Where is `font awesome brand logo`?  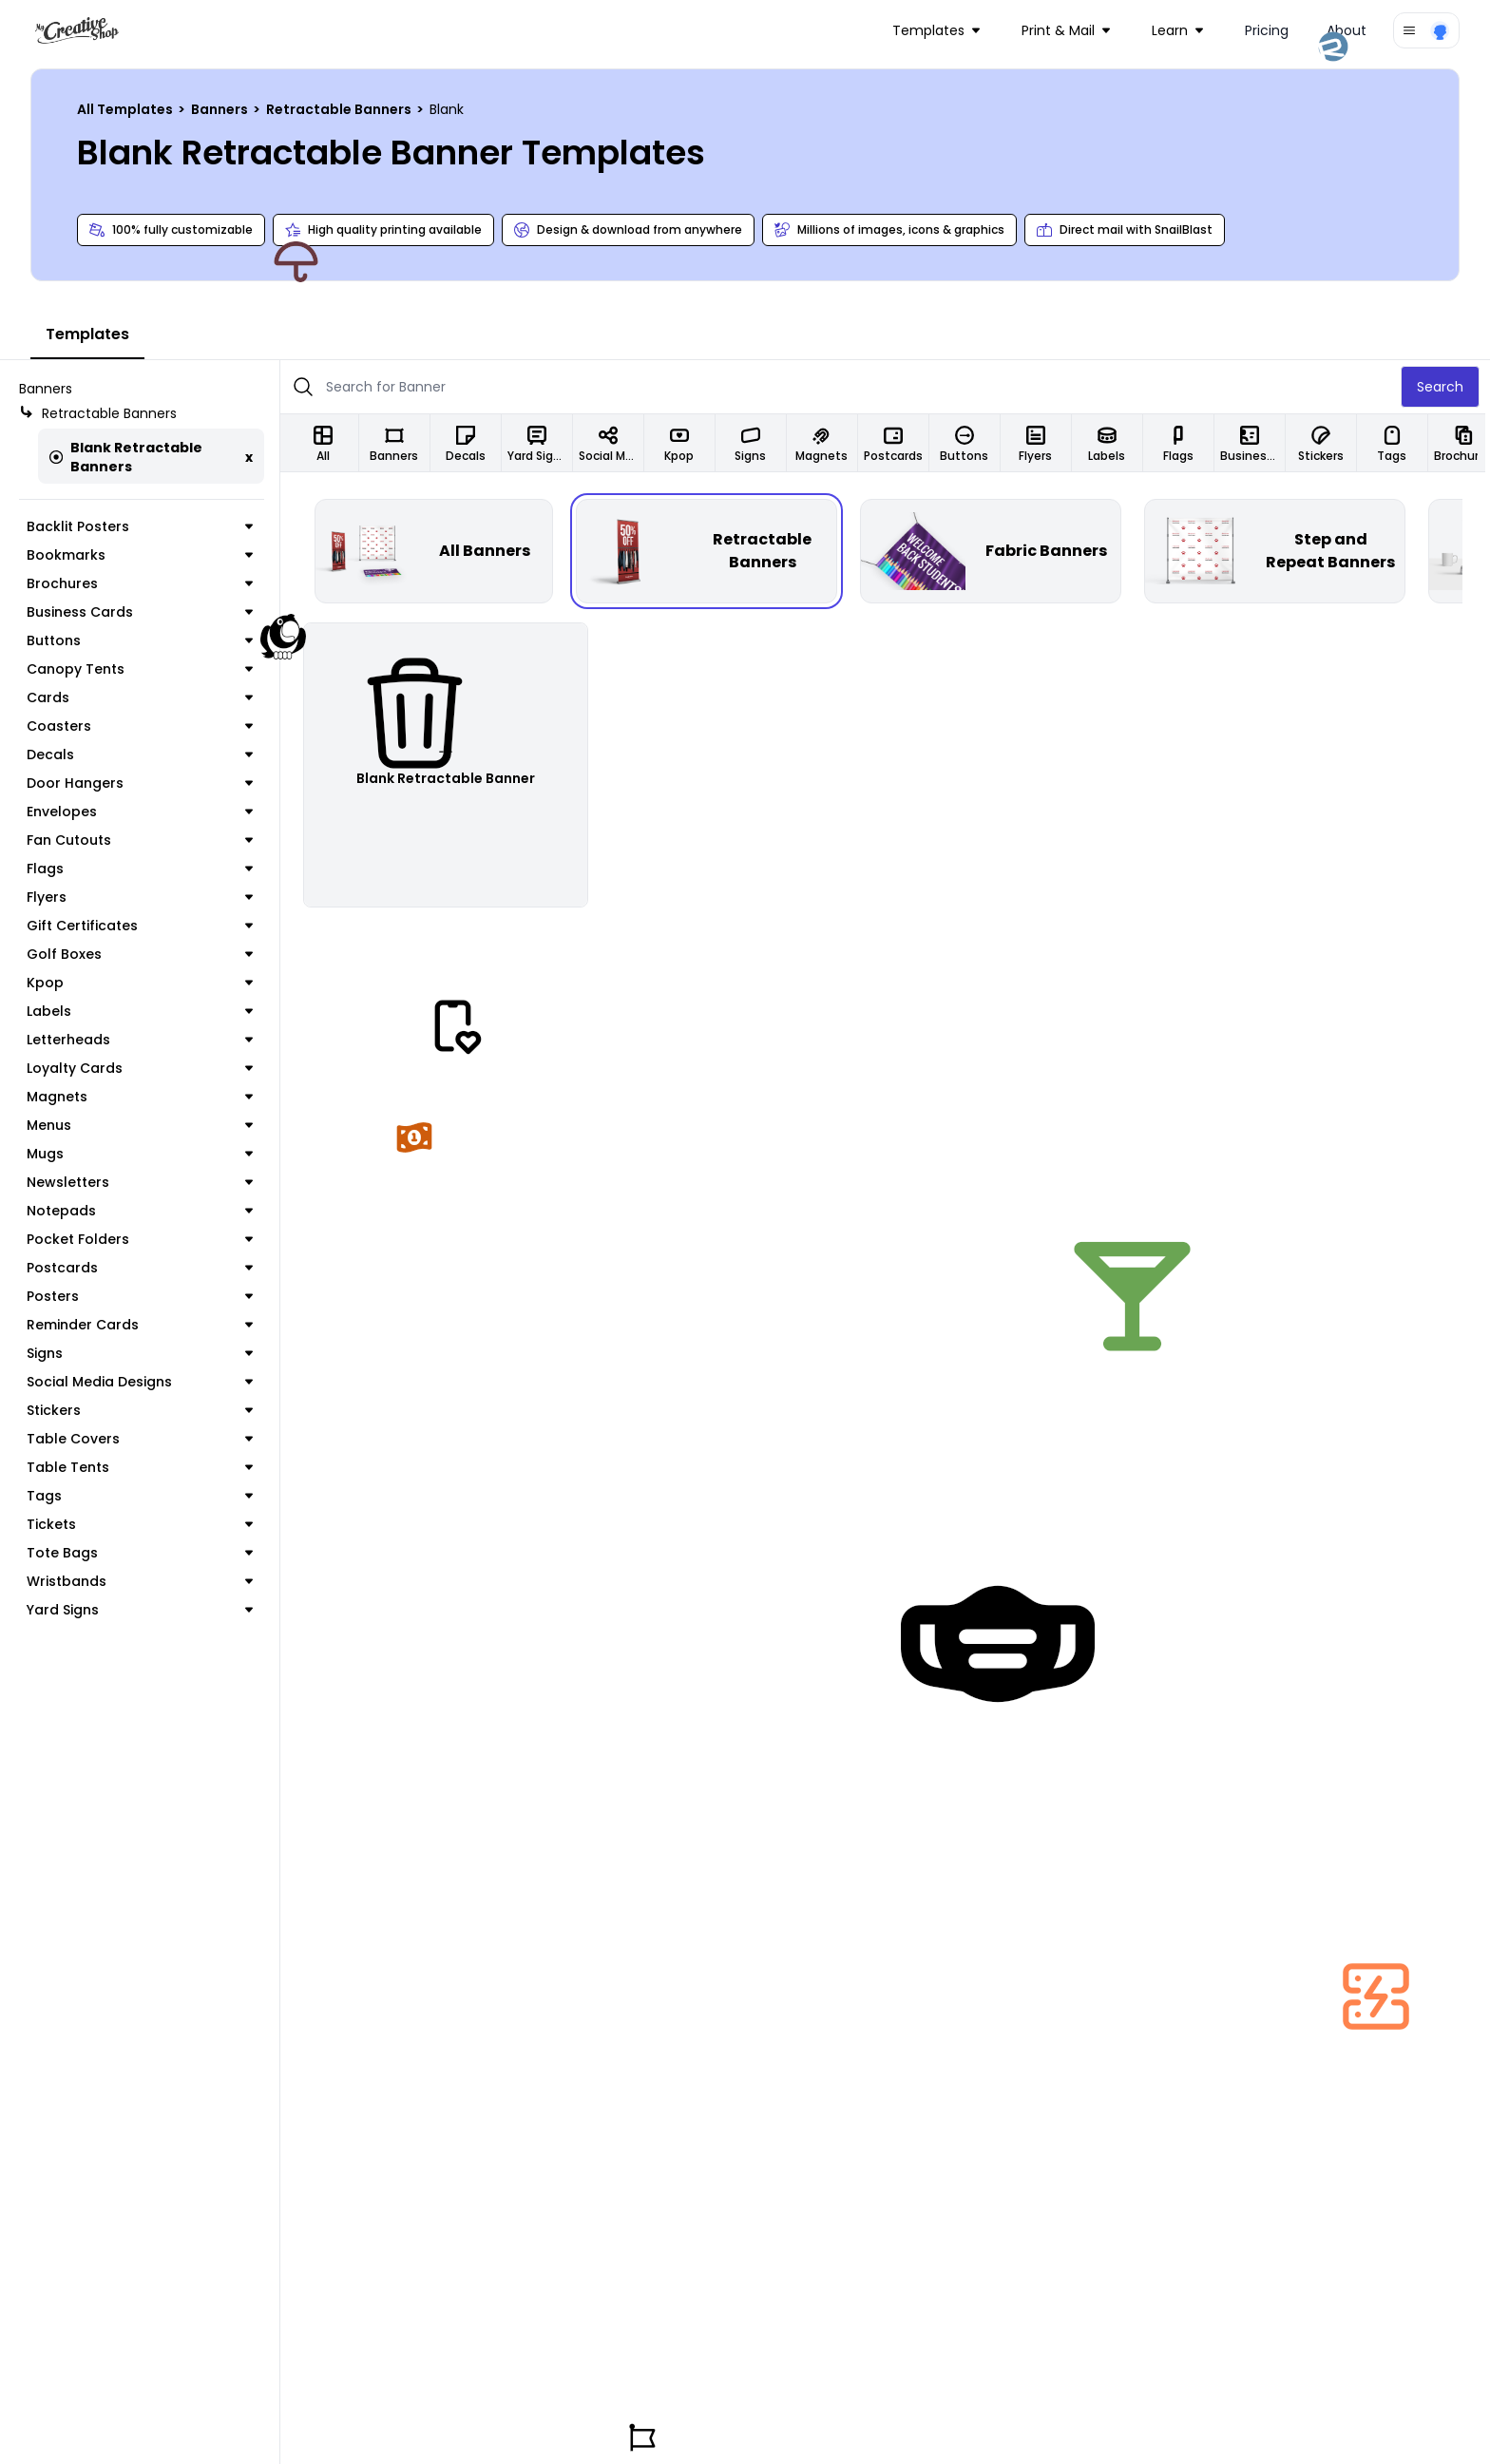
font awesome brand logo is located at coordinates (642, 2437).